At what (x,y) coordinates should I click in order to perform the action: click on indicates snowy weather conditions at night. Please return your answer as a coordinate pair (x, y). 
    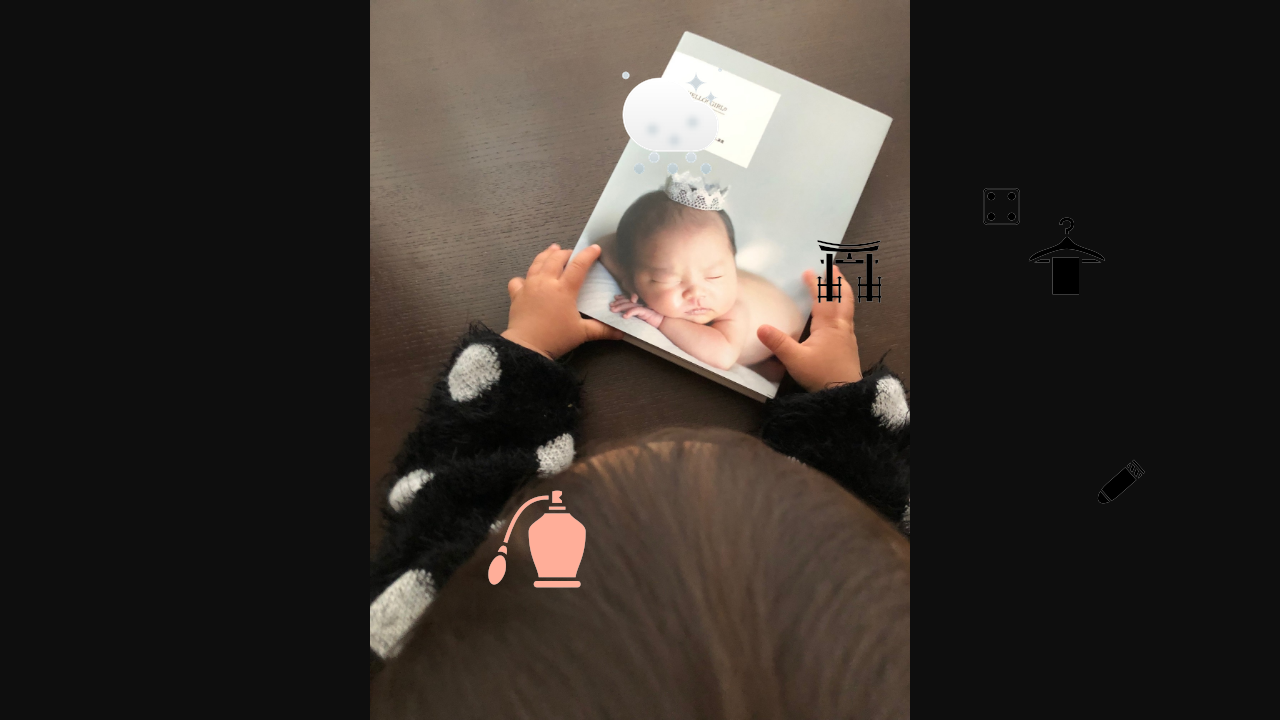
    Looking at the image, I should click on (672, 121).